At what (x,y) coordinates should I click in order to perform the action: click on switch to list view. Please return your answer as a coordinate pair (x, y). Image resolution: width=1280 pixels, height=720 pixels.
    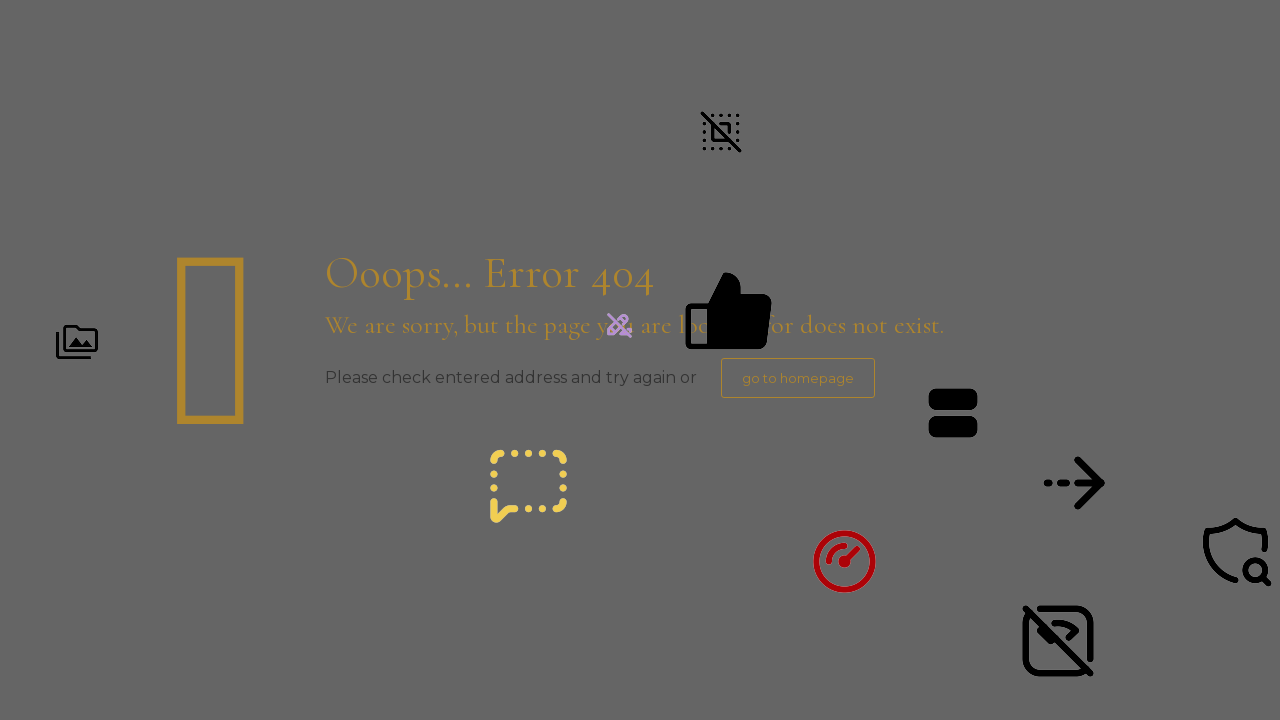
    Looking at the image, I should click on (953, 413).